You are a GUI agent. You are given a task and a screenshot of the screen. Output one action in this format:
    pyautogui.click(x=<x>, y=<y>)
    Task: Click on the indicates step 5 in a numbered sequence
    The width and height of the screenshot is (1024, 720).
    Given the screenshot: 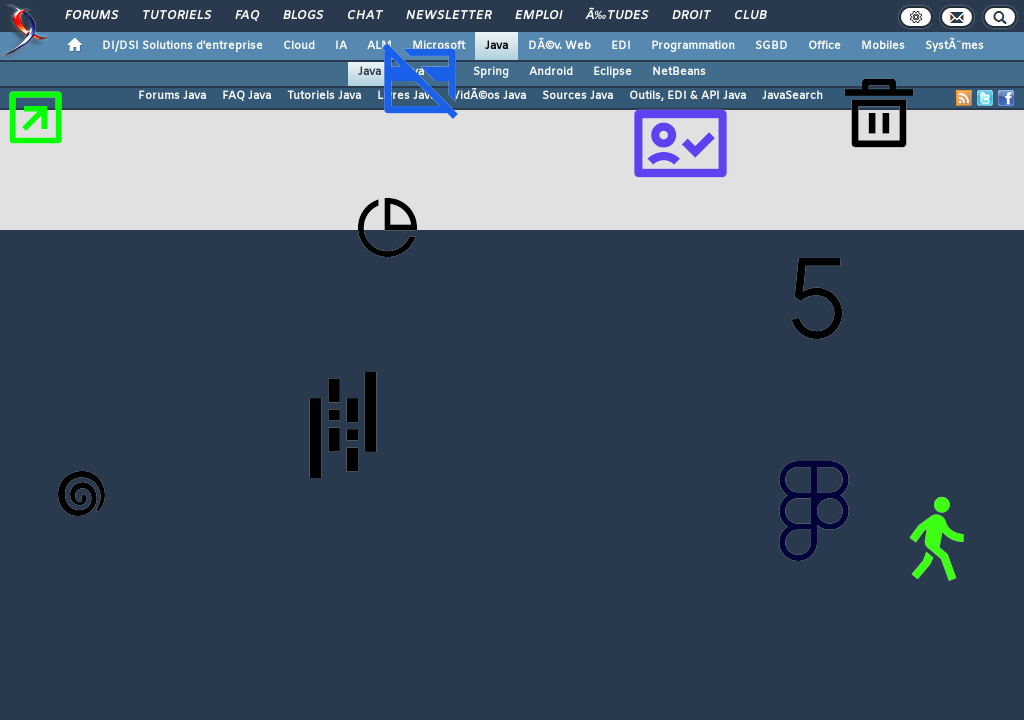 What is the action you would take?
    pyautogui.click(x=816, y=297)
    